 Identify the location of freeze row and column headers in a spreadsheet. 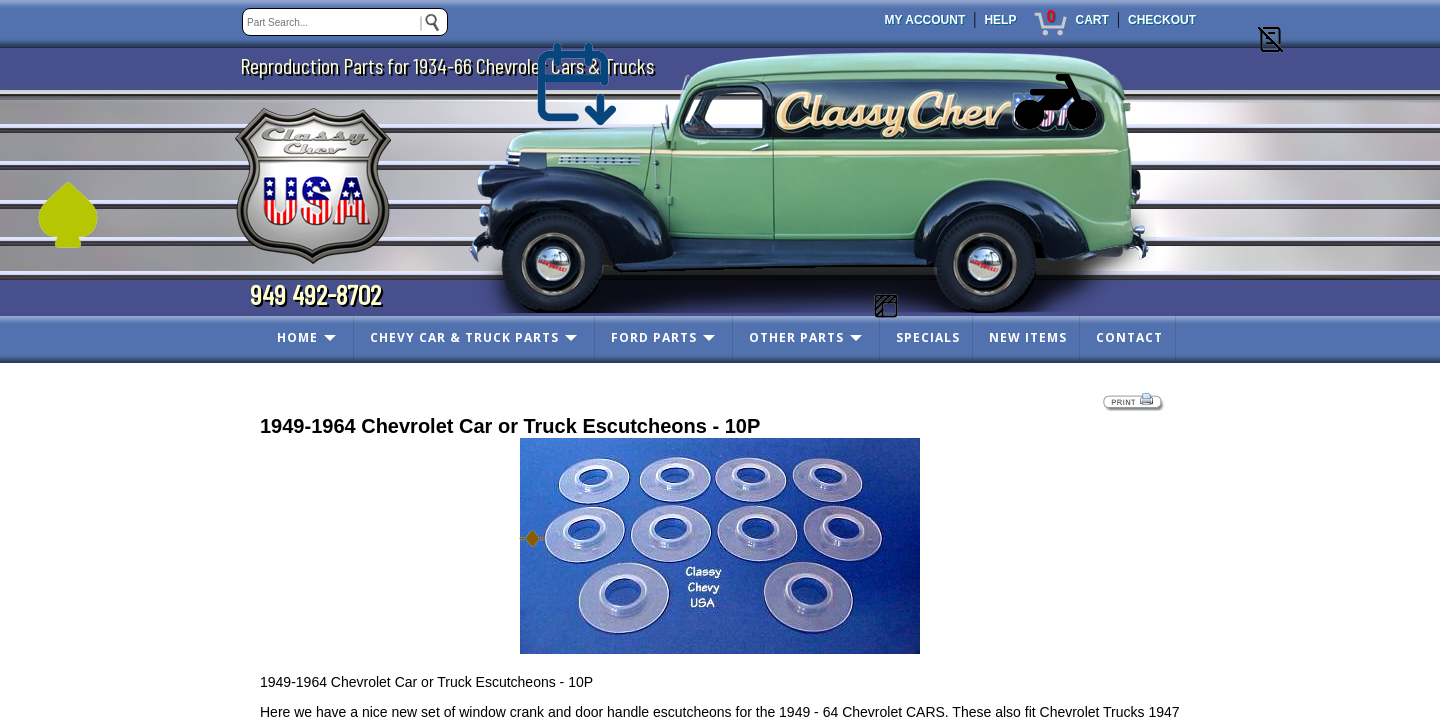
(886, 306).